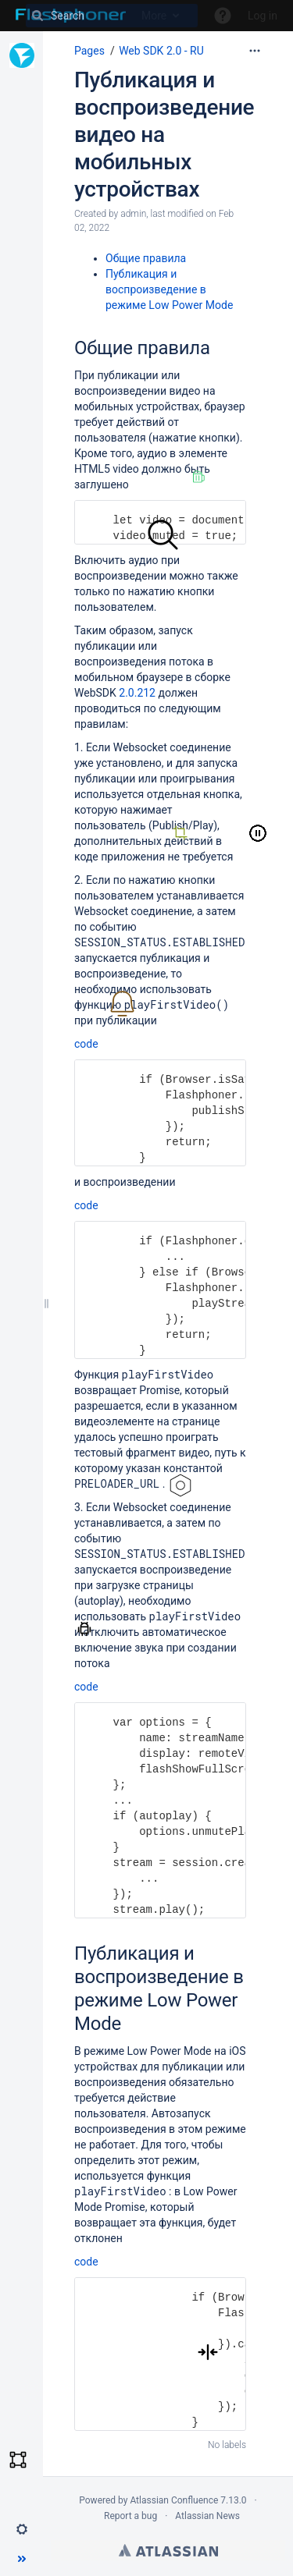 This screenshot has width=293, height=2576. What do you see at coordinates (163, 534) in the screenshot?
I see `search for content or items` at bounding box center [163, 534].